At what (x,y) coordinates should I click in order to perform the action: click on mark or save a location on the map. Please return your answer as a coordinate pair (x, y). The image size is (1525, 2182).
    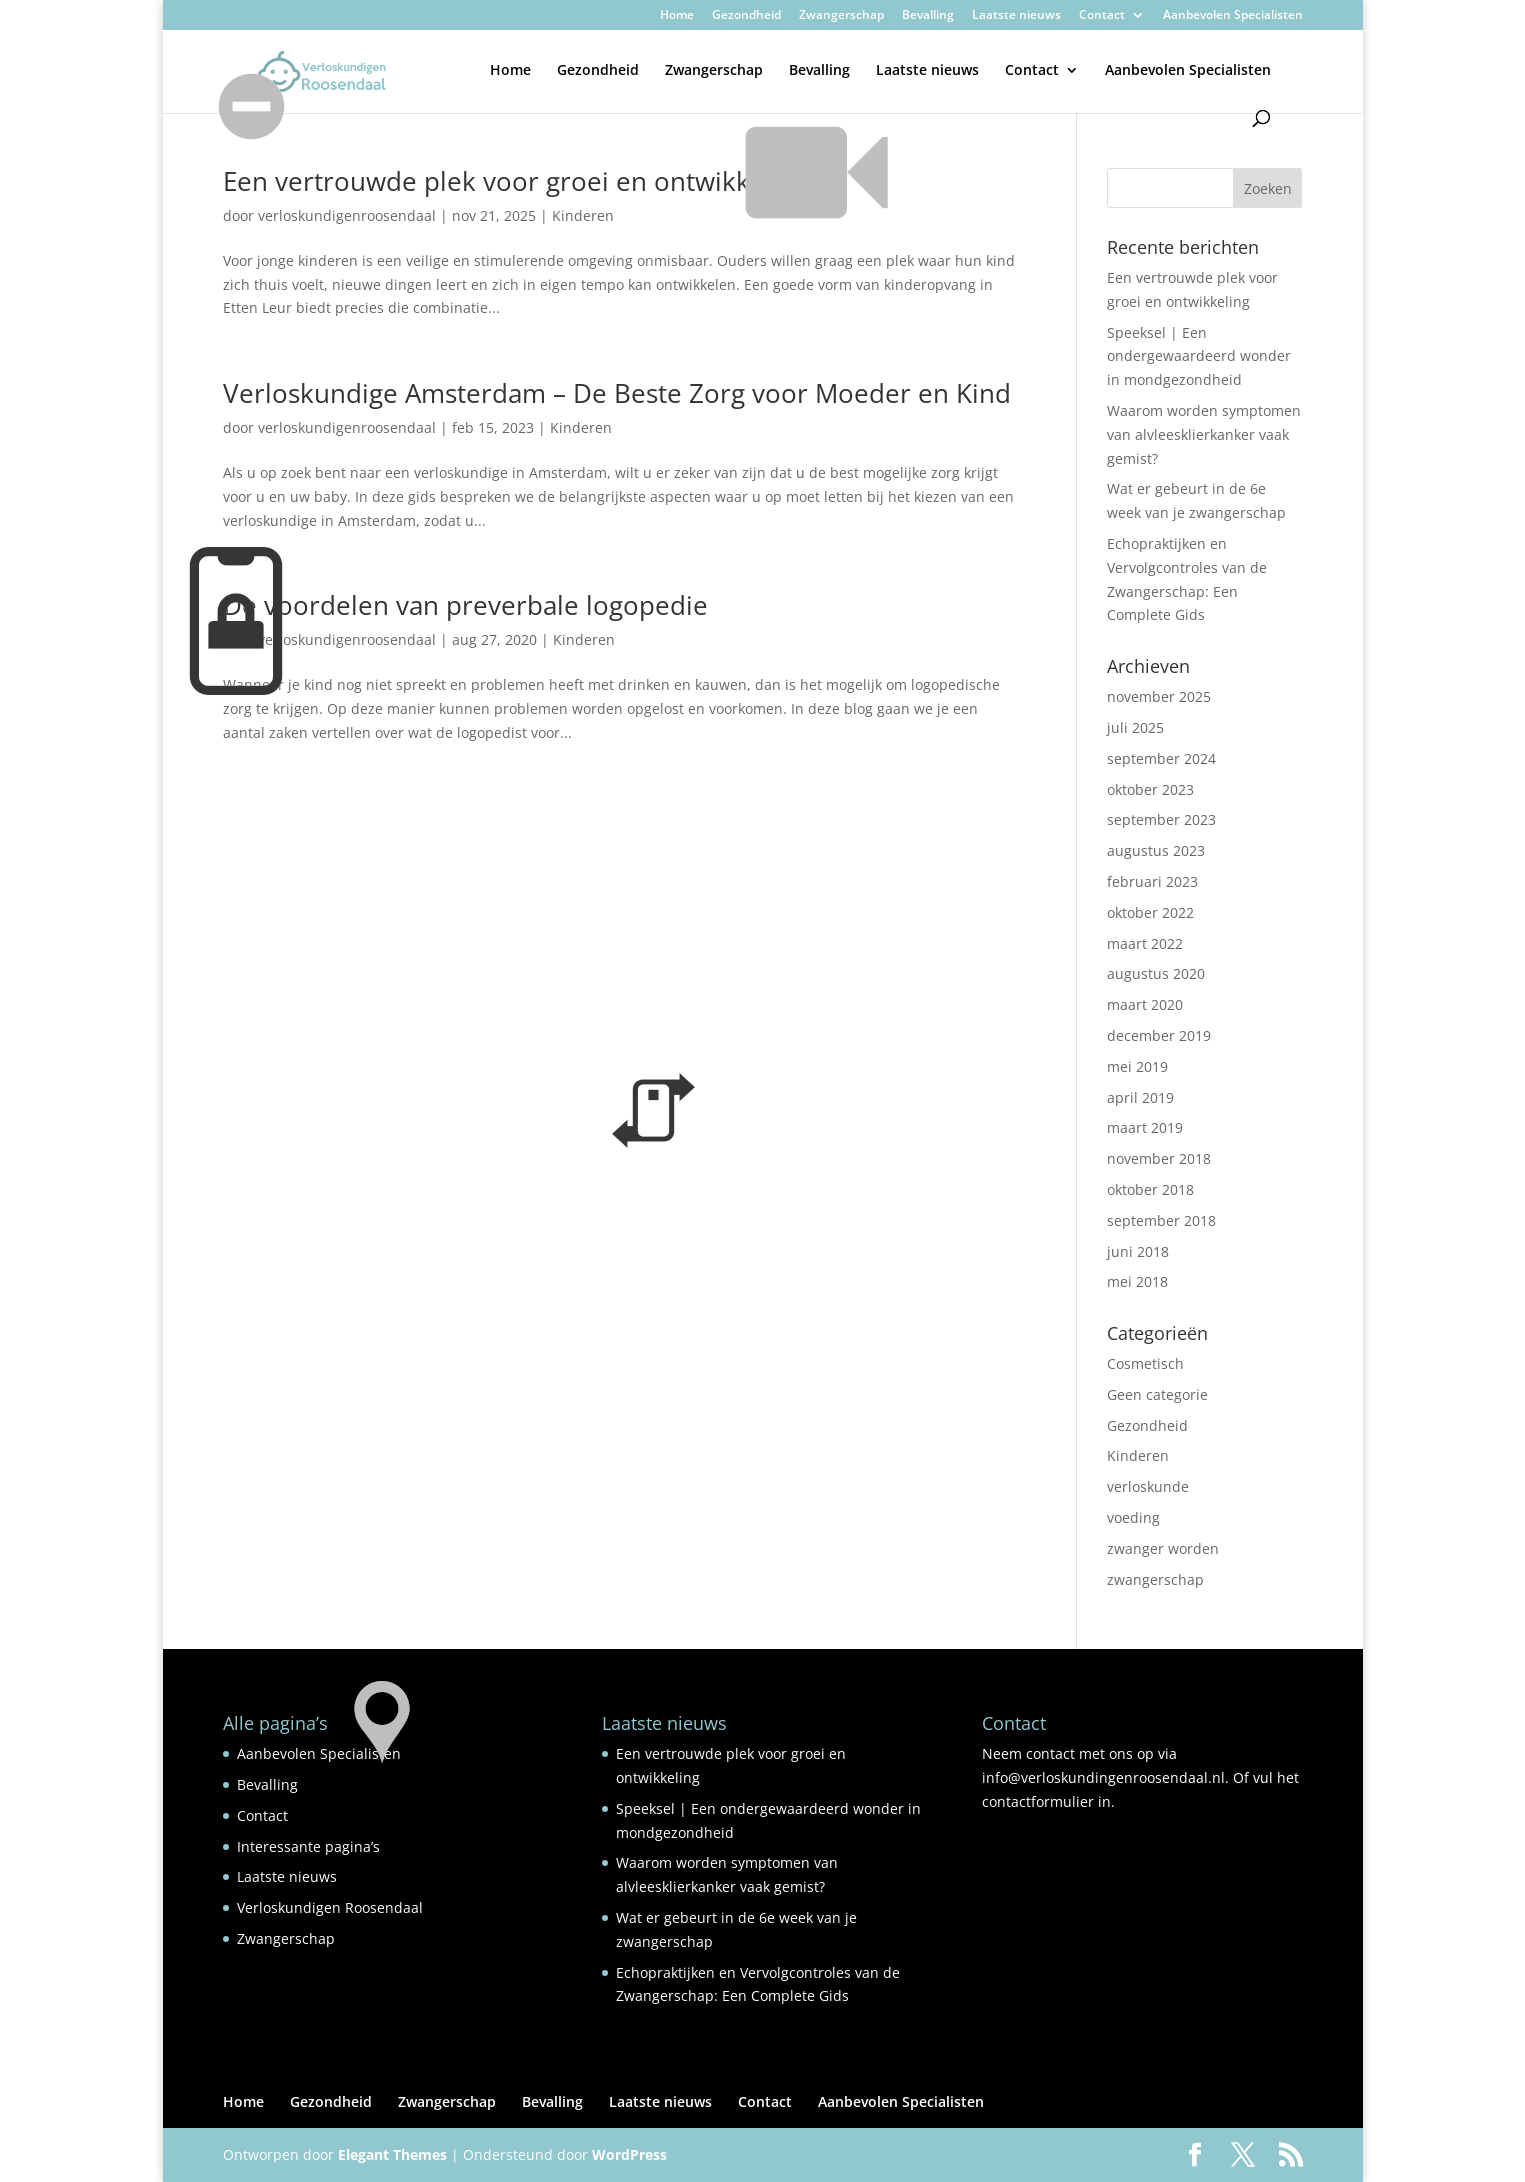
    Looking at the image, I should click on (382, 1725).